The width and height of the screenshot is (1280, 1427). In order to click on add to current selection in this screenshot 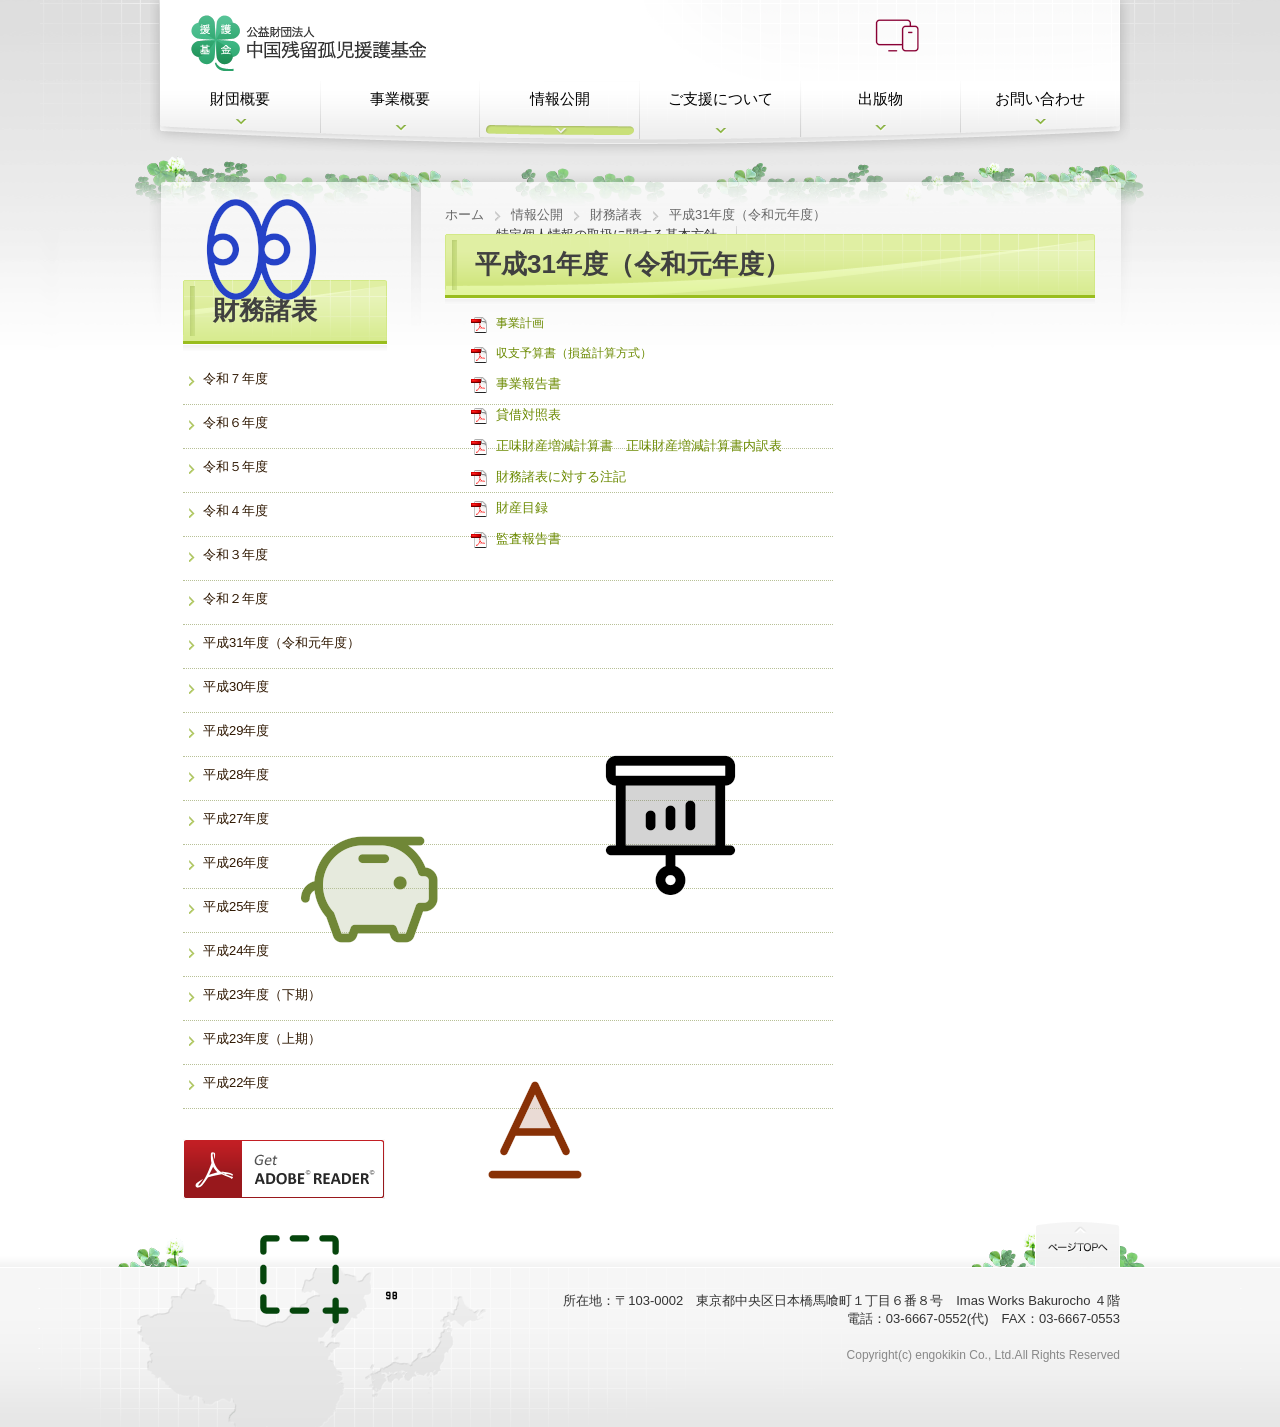, I will do `click(299, 1274)`.